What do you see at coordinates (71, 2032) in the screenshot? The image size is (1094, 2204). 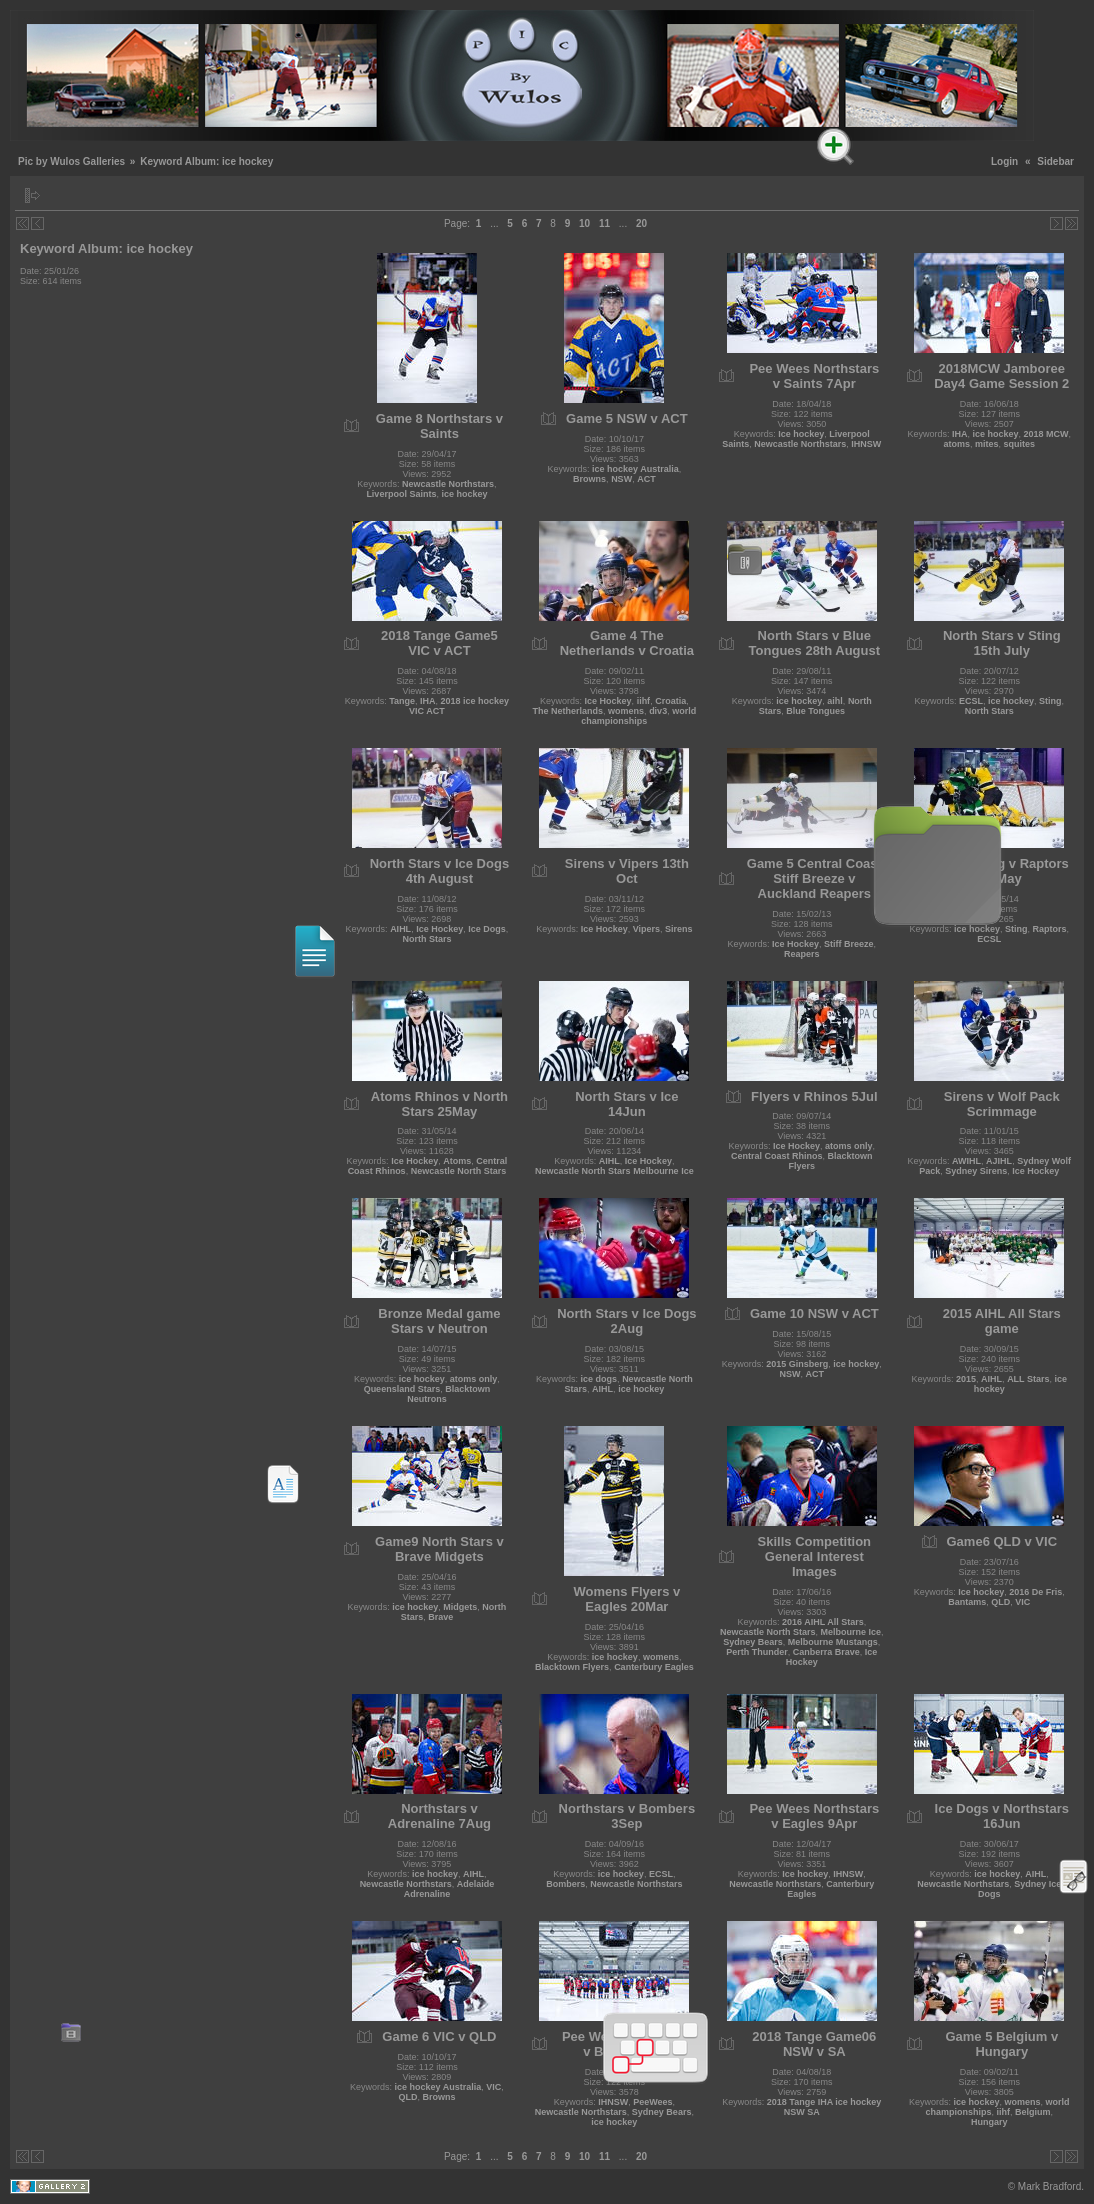 I see `open your videos folder` at bounding box center [71, 2032].